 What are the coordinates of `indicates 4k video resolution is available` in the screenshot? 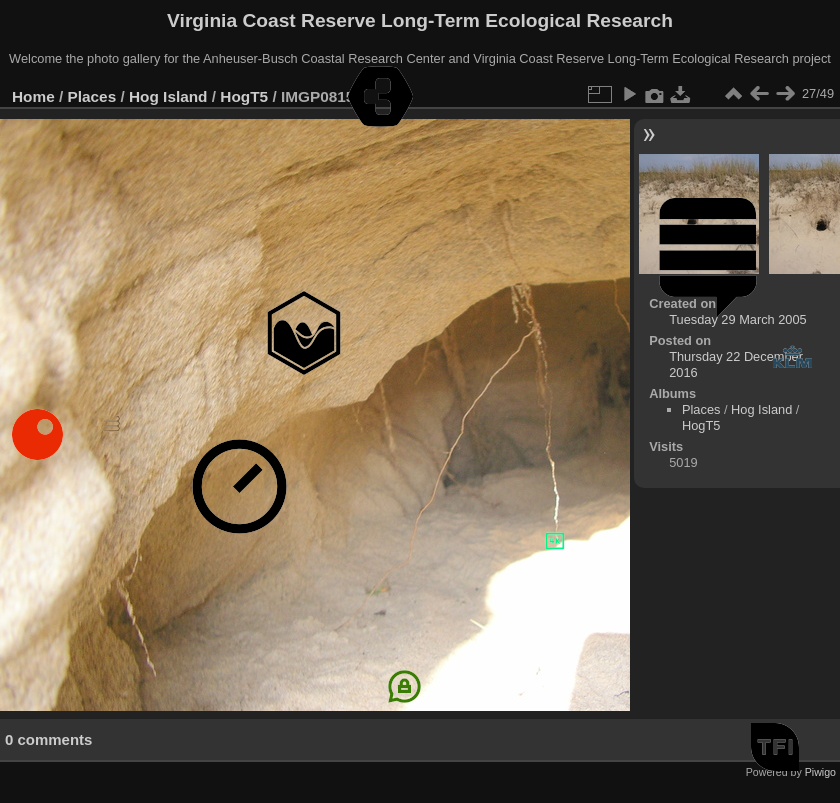 It's located at (555, 541).